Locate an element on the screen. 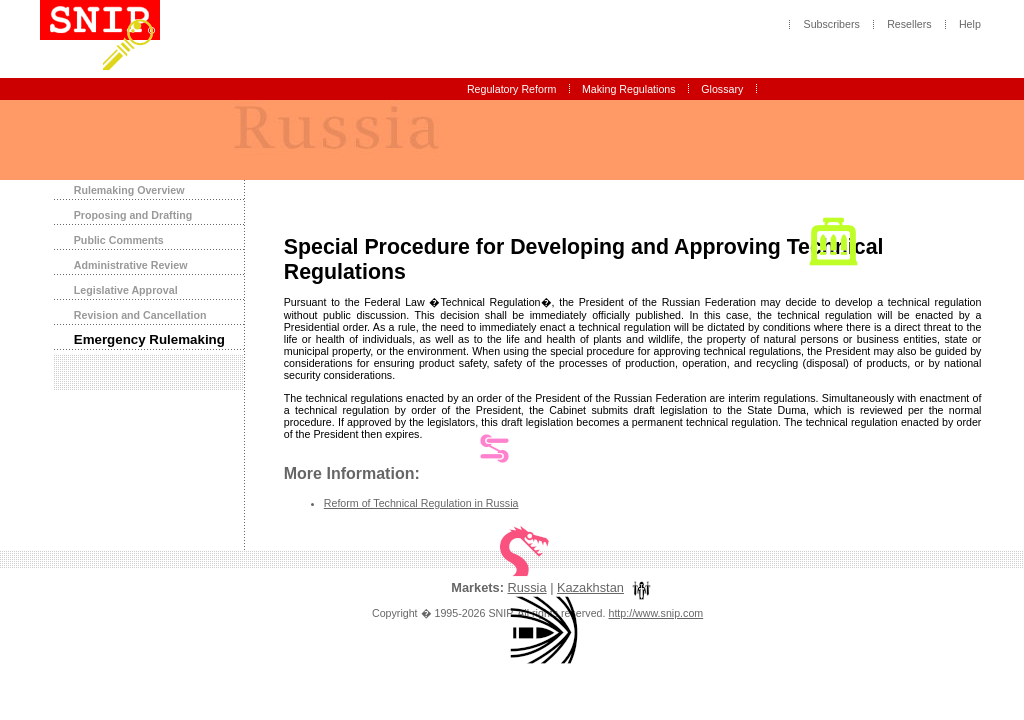 The image size is (1024, 720). indicates high-speed or fast-forward action is located at coordinates (544, 630).